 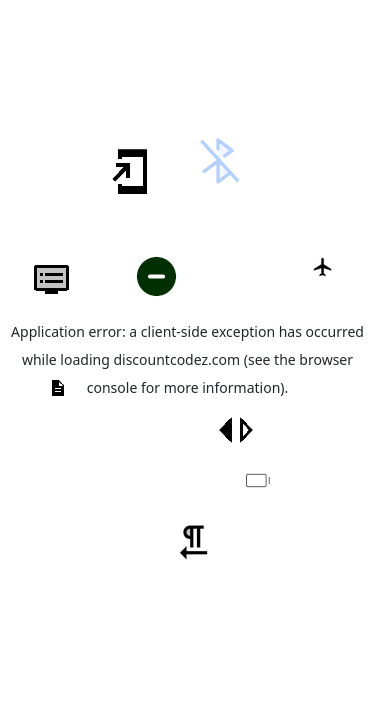 I want to click on bluetooth is disabled or turned off, so click(x=218, y=161).